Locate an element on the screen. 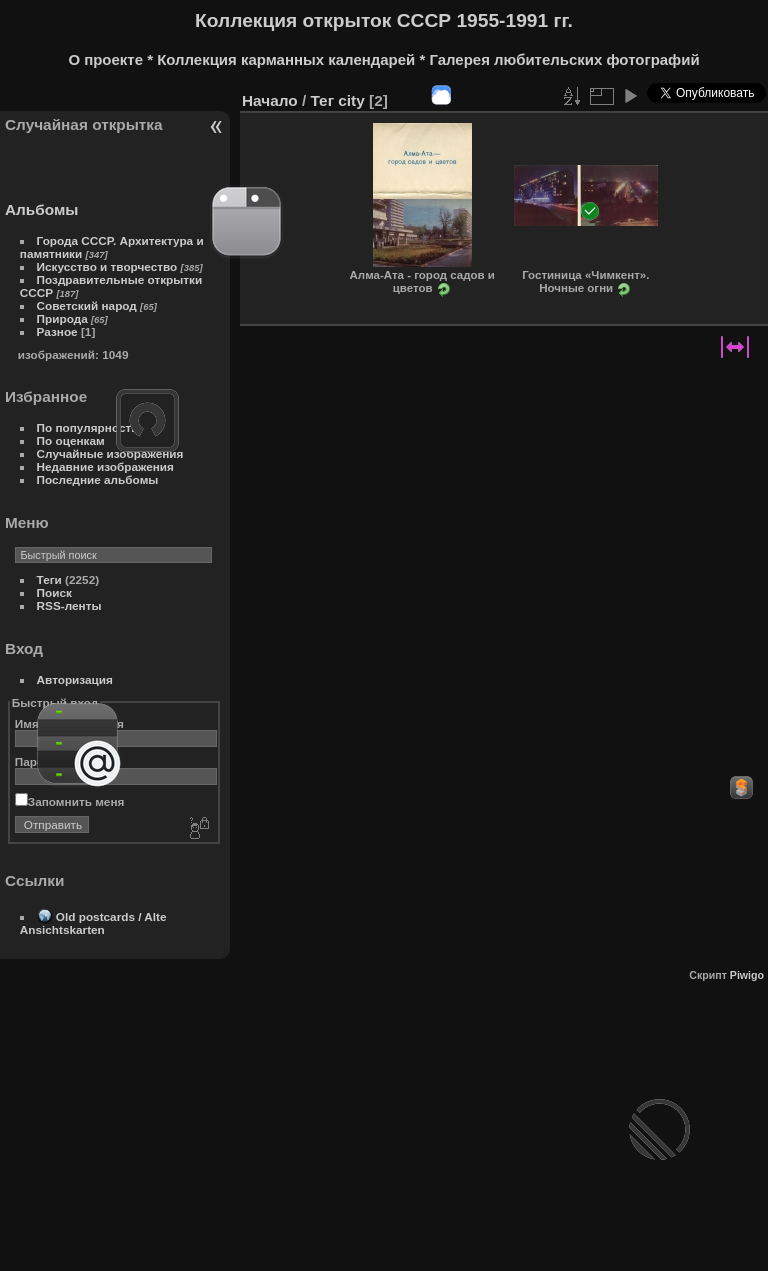 The image size is (768, 1271). open splash app is located at coordinates (741, 787).